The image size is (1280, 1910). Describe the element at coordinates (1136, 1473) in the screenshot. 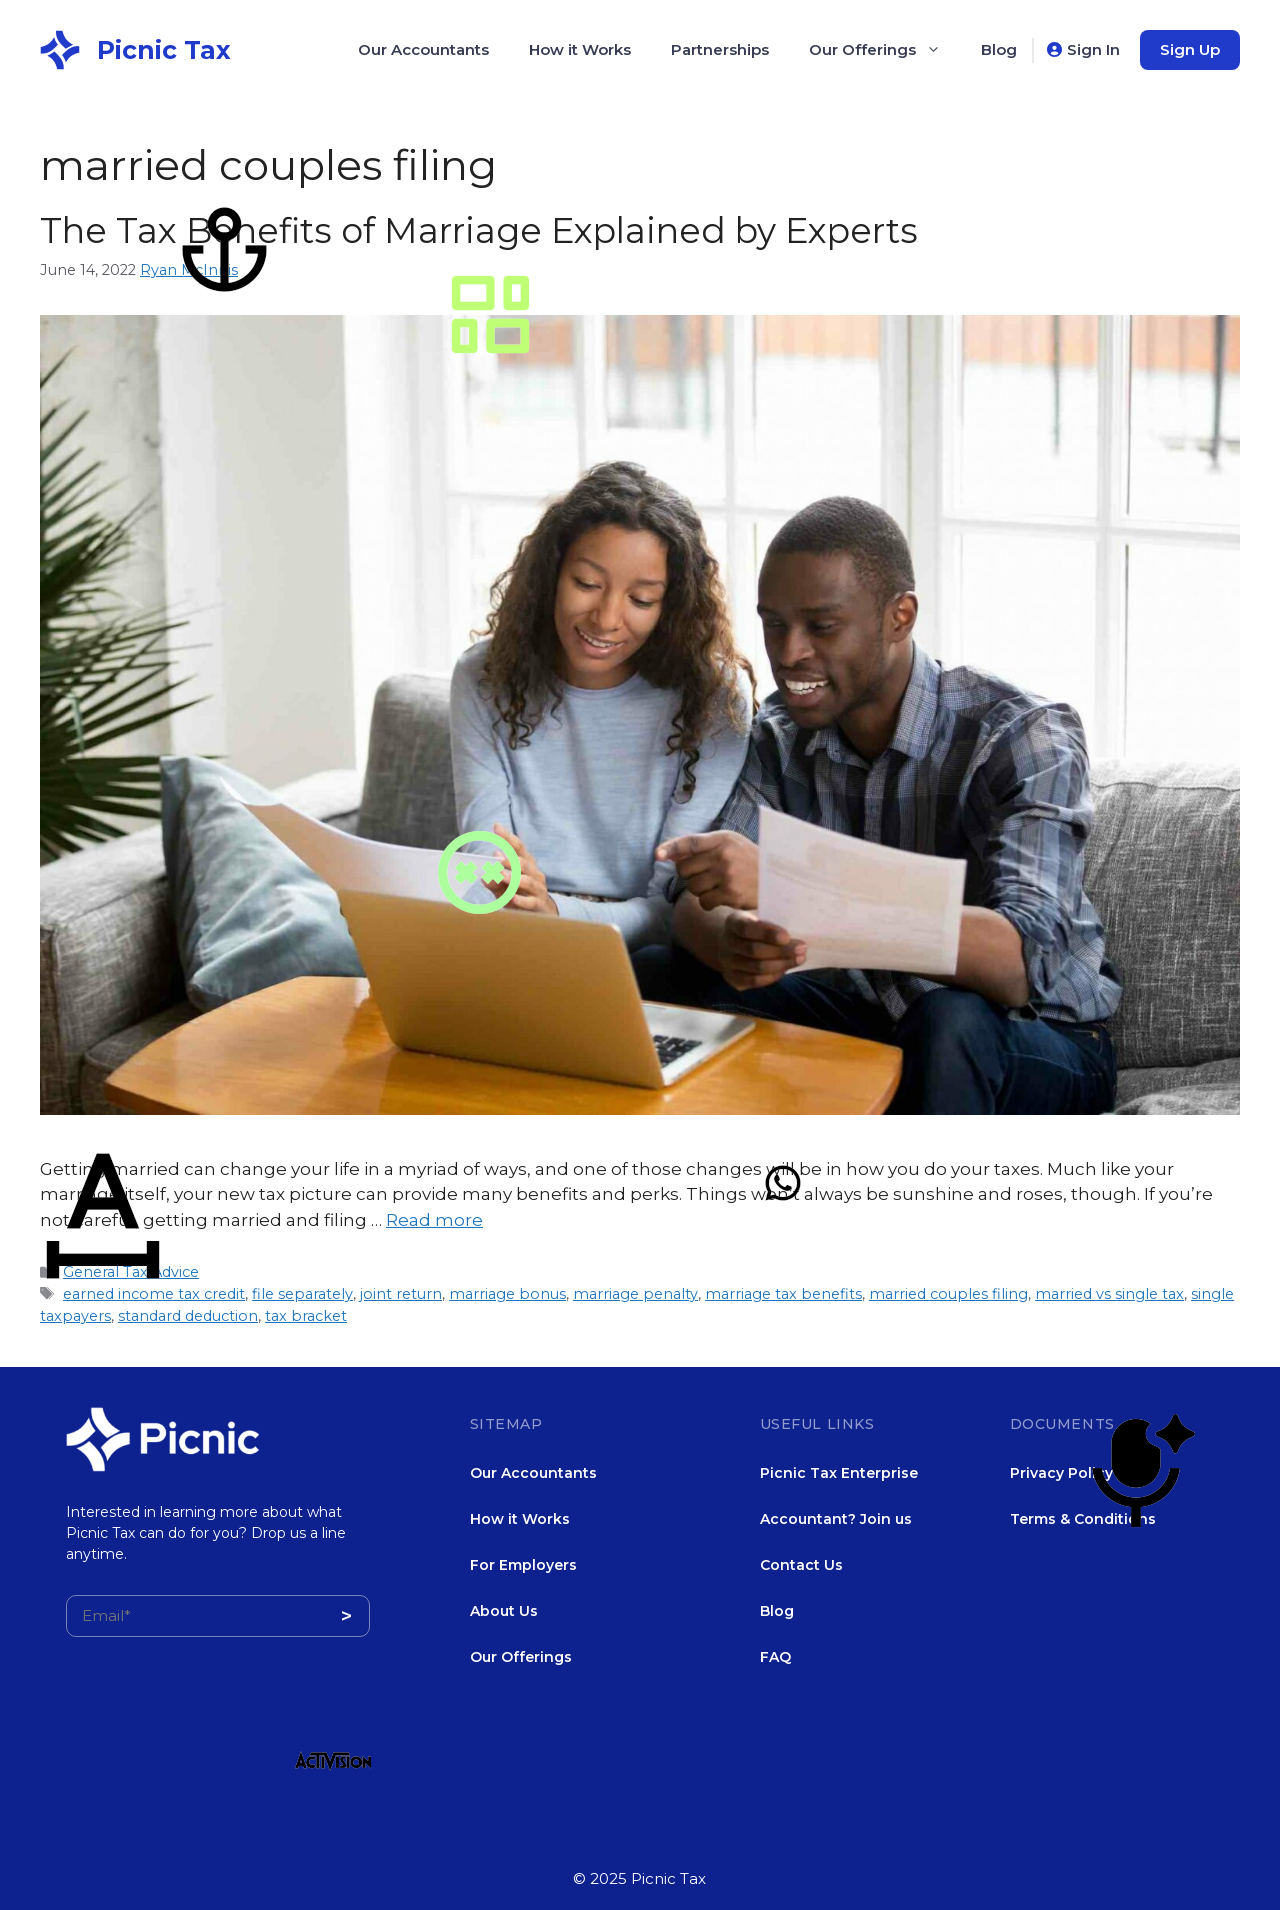

I see `activate AI voice assistant` at that location.